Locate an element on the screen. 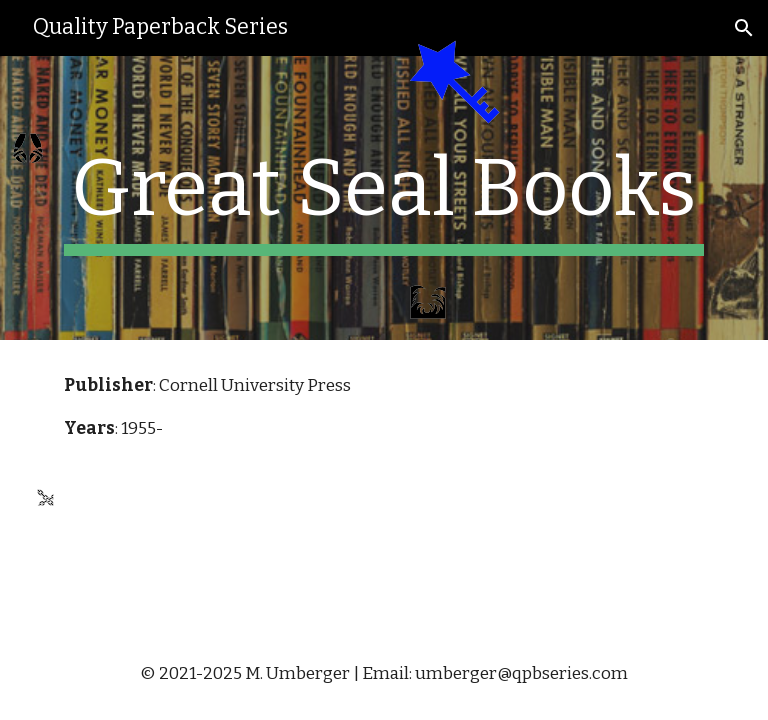 The height and width of the screenshot is (720, 768). enter a fire-themed portal or dungeon is located at coordinates (428, 301).